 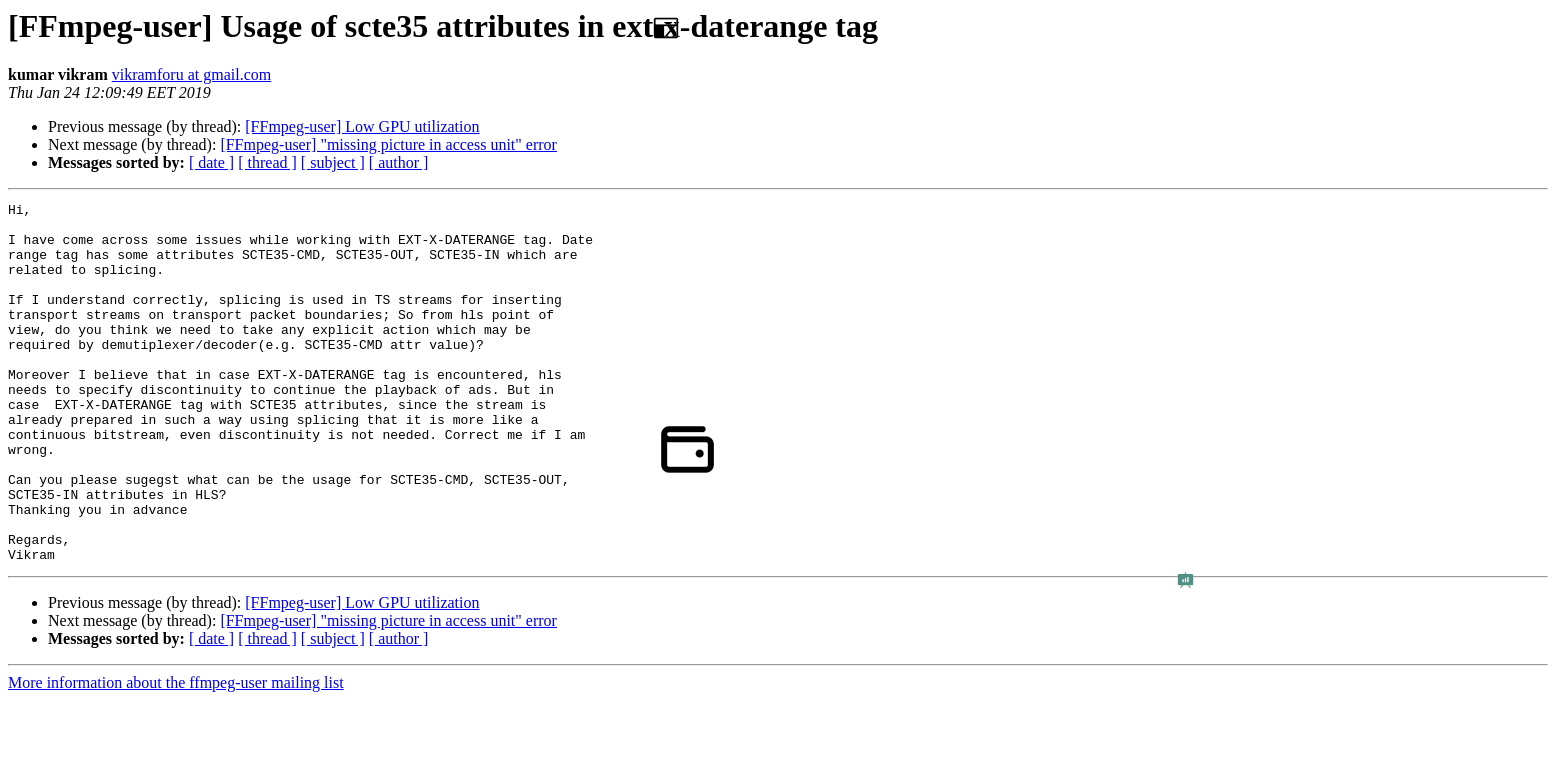 I want to click on access your wallet or payment methods, so click(x=686, y=451).